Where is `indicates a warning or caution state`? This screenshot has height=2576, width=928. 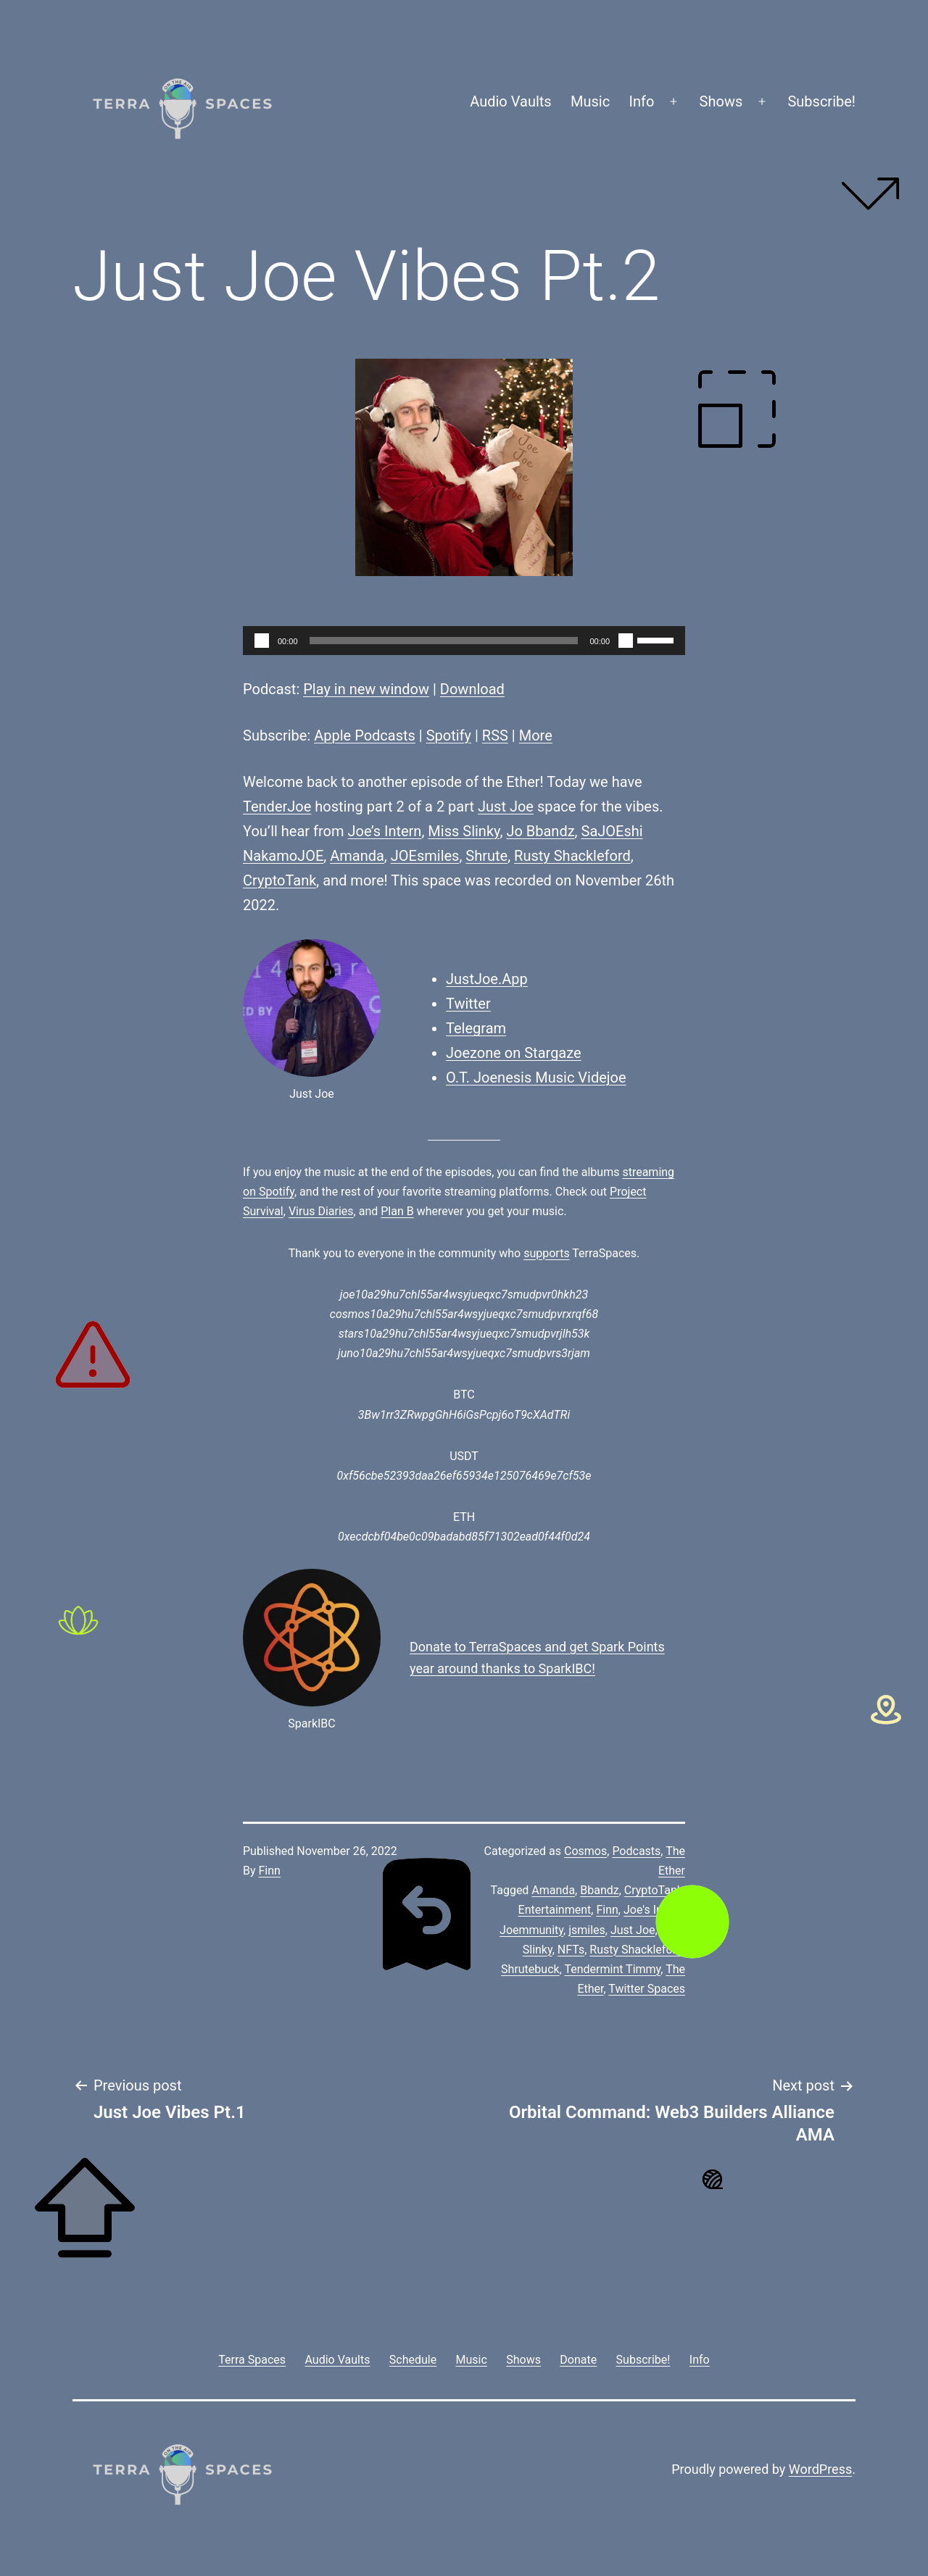 indicates a warning or caution state is located at coordinates (93, 1356).